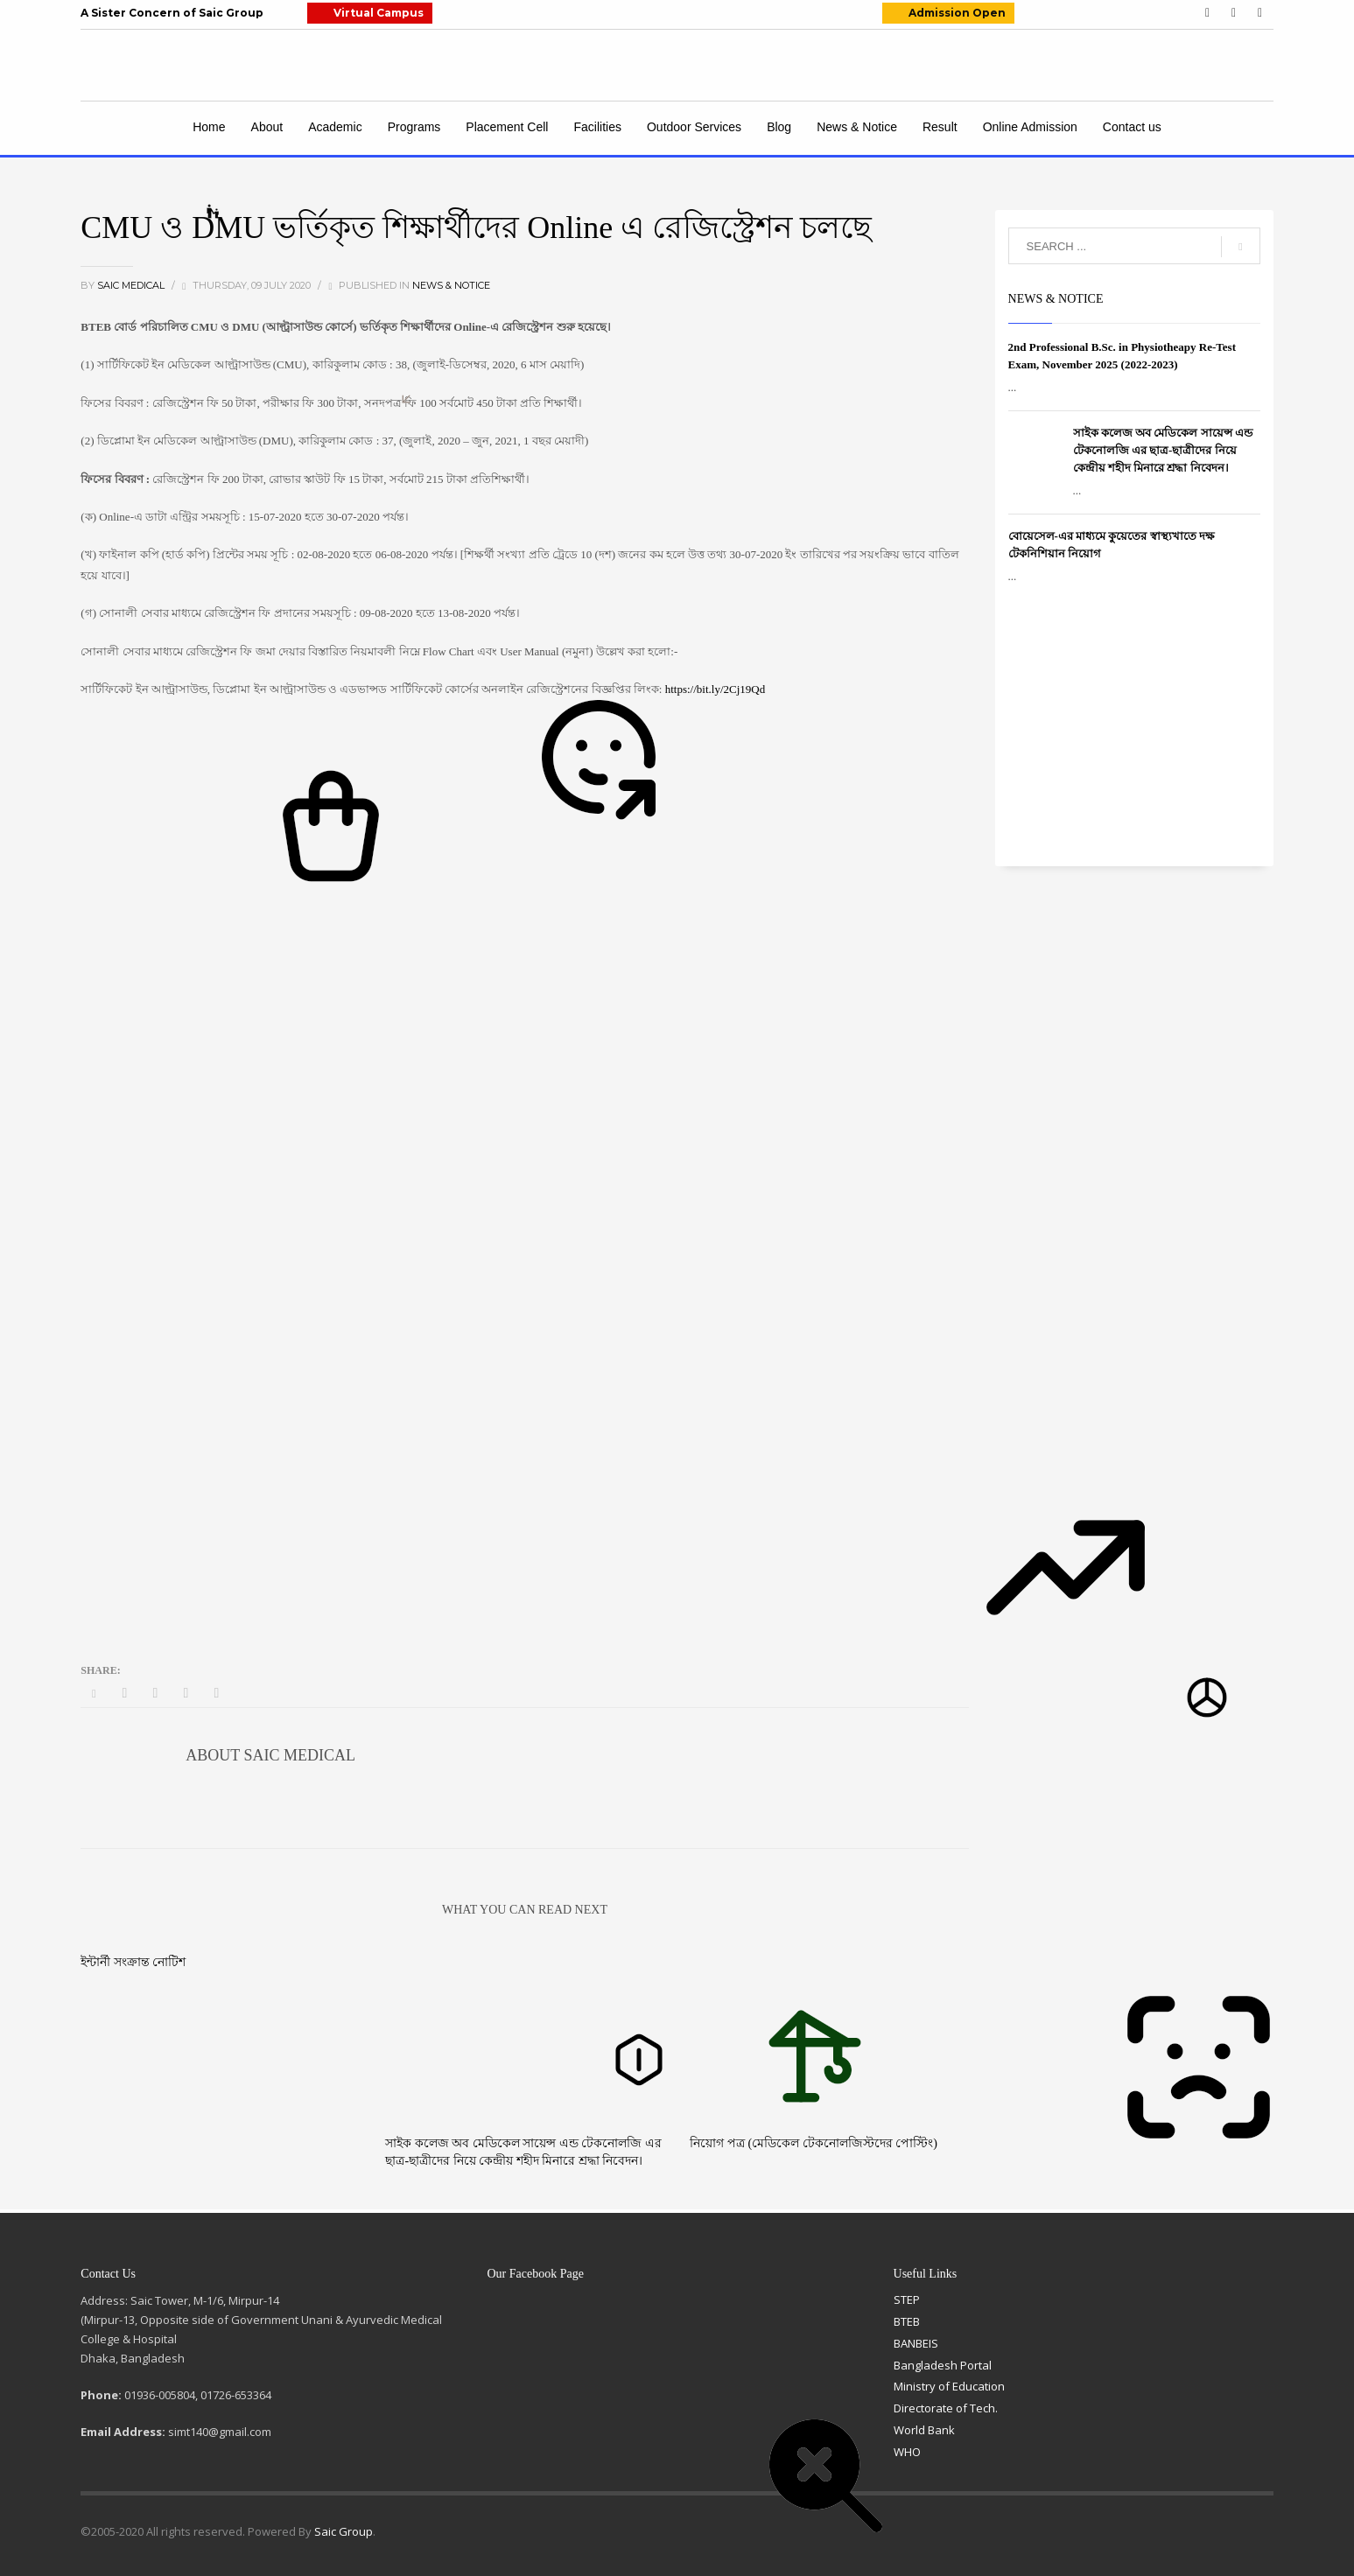 This screenshot has width=1354, height=2576. I want to click on view trending or popular content, so click(1065, 1567).